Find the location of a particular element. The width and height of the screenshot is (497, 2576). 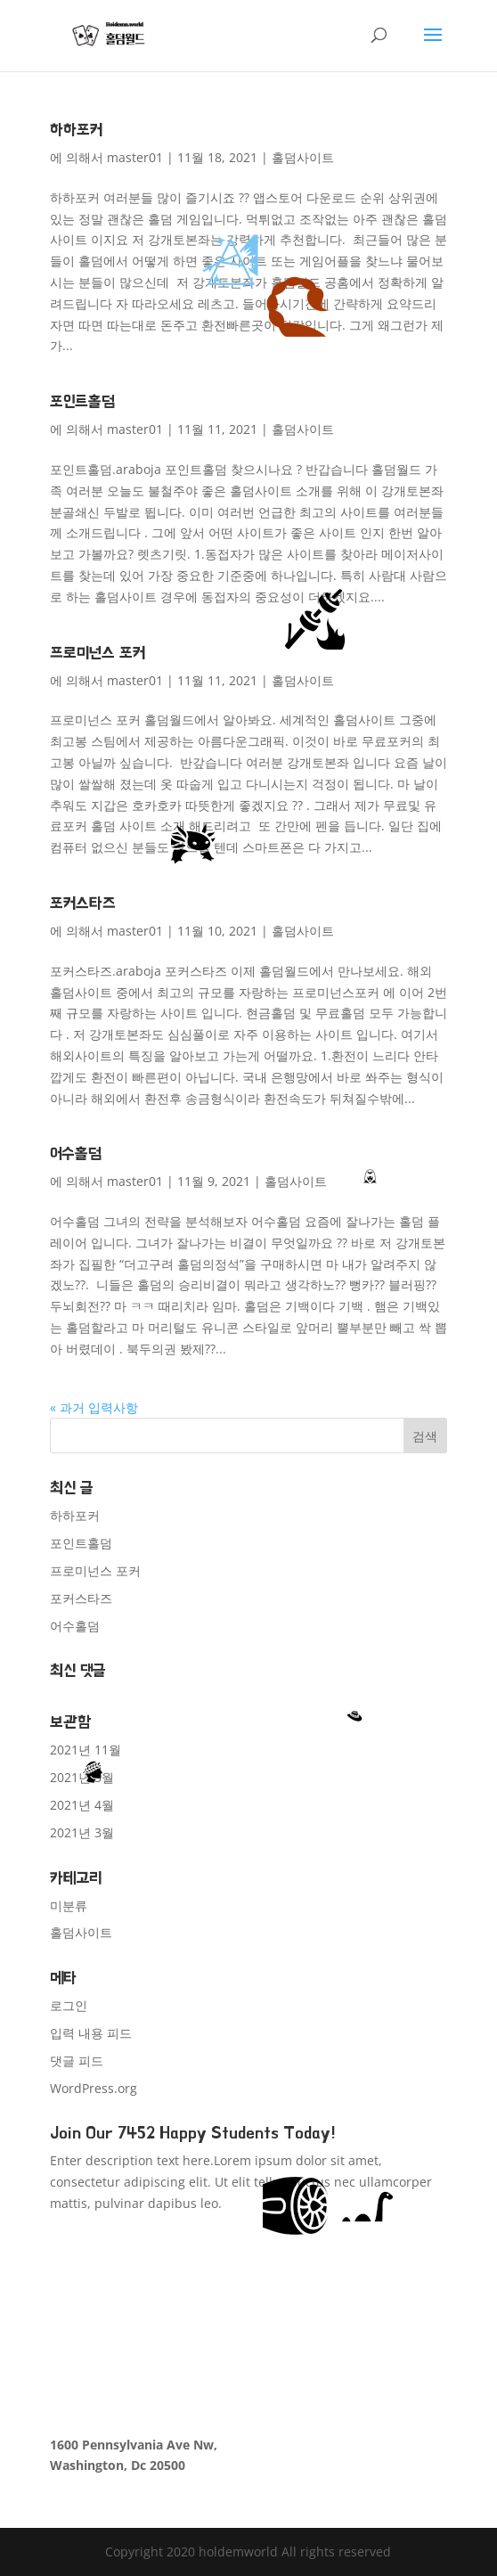

select female vampire character is located at coordinates (370, 1176).